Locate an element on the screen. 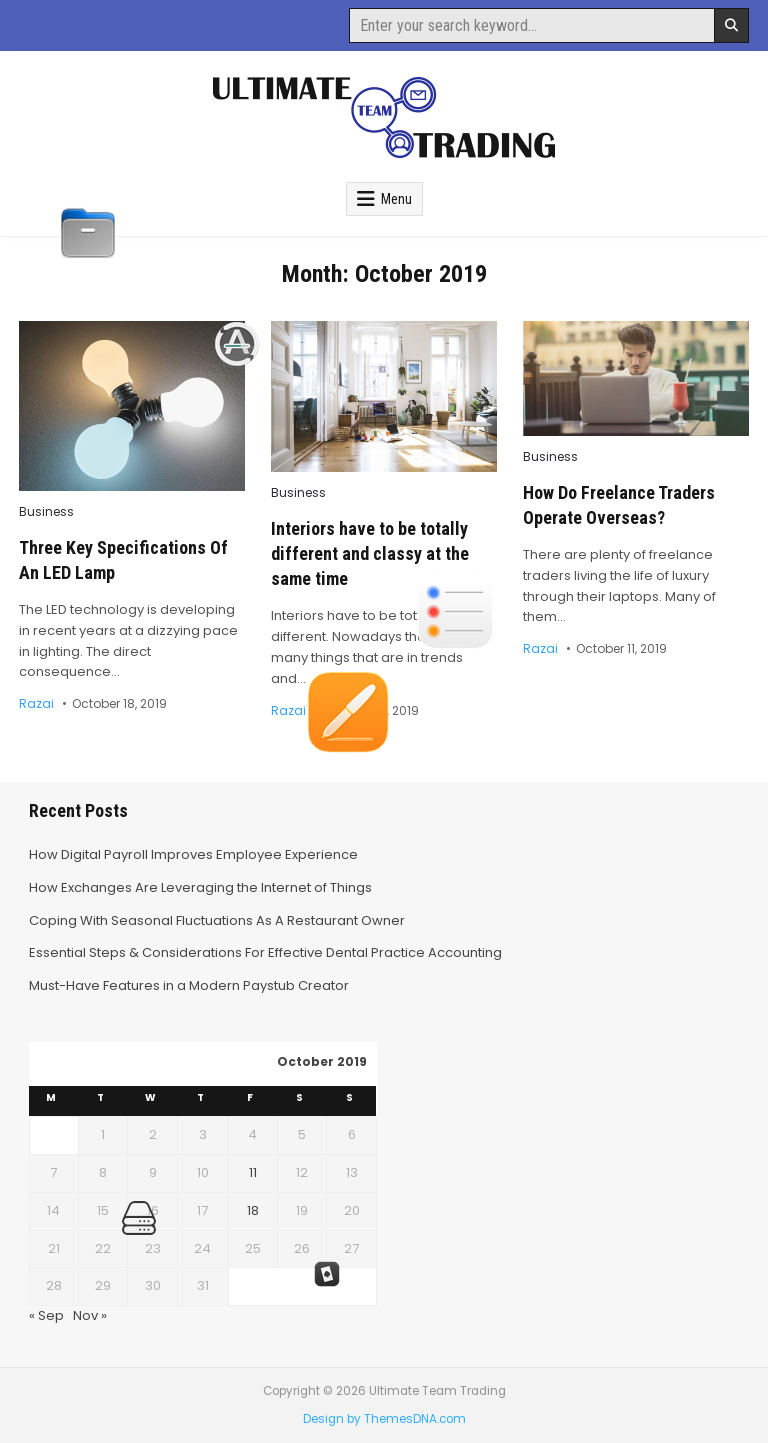  open Pages document editor is located at coordinates (348, 712).